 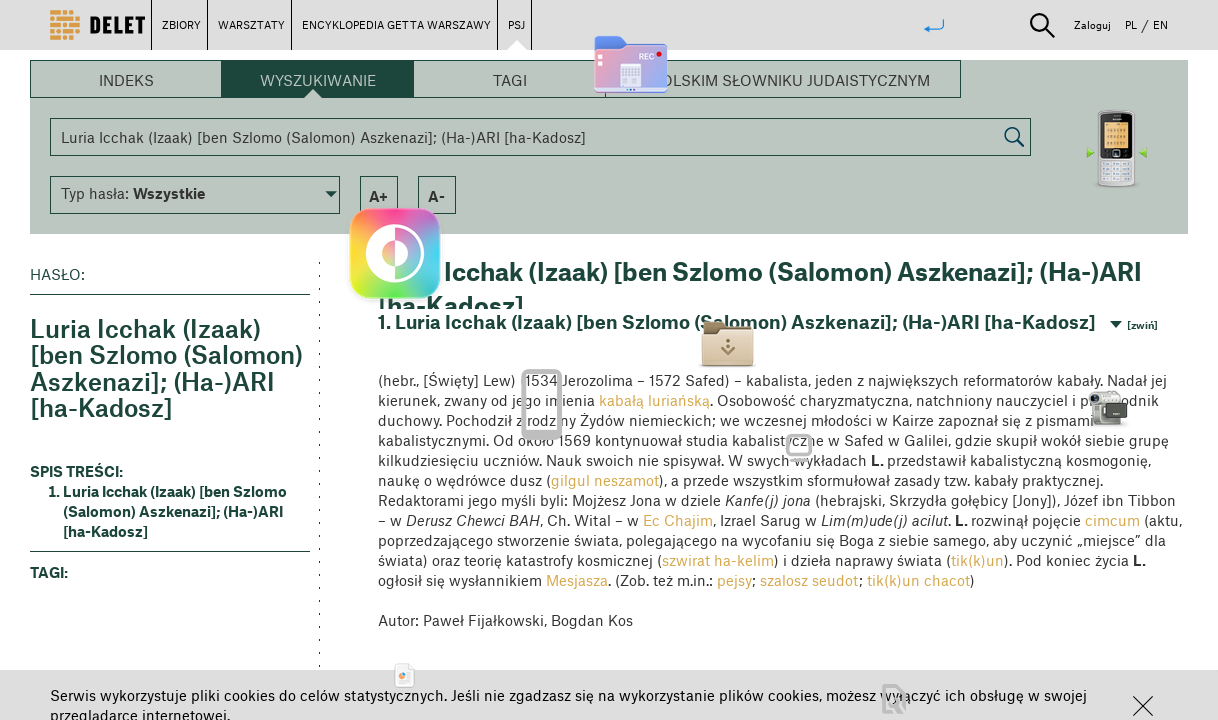 I want to click on indicates a connected iPod touch device, so click(x=541, y=404).